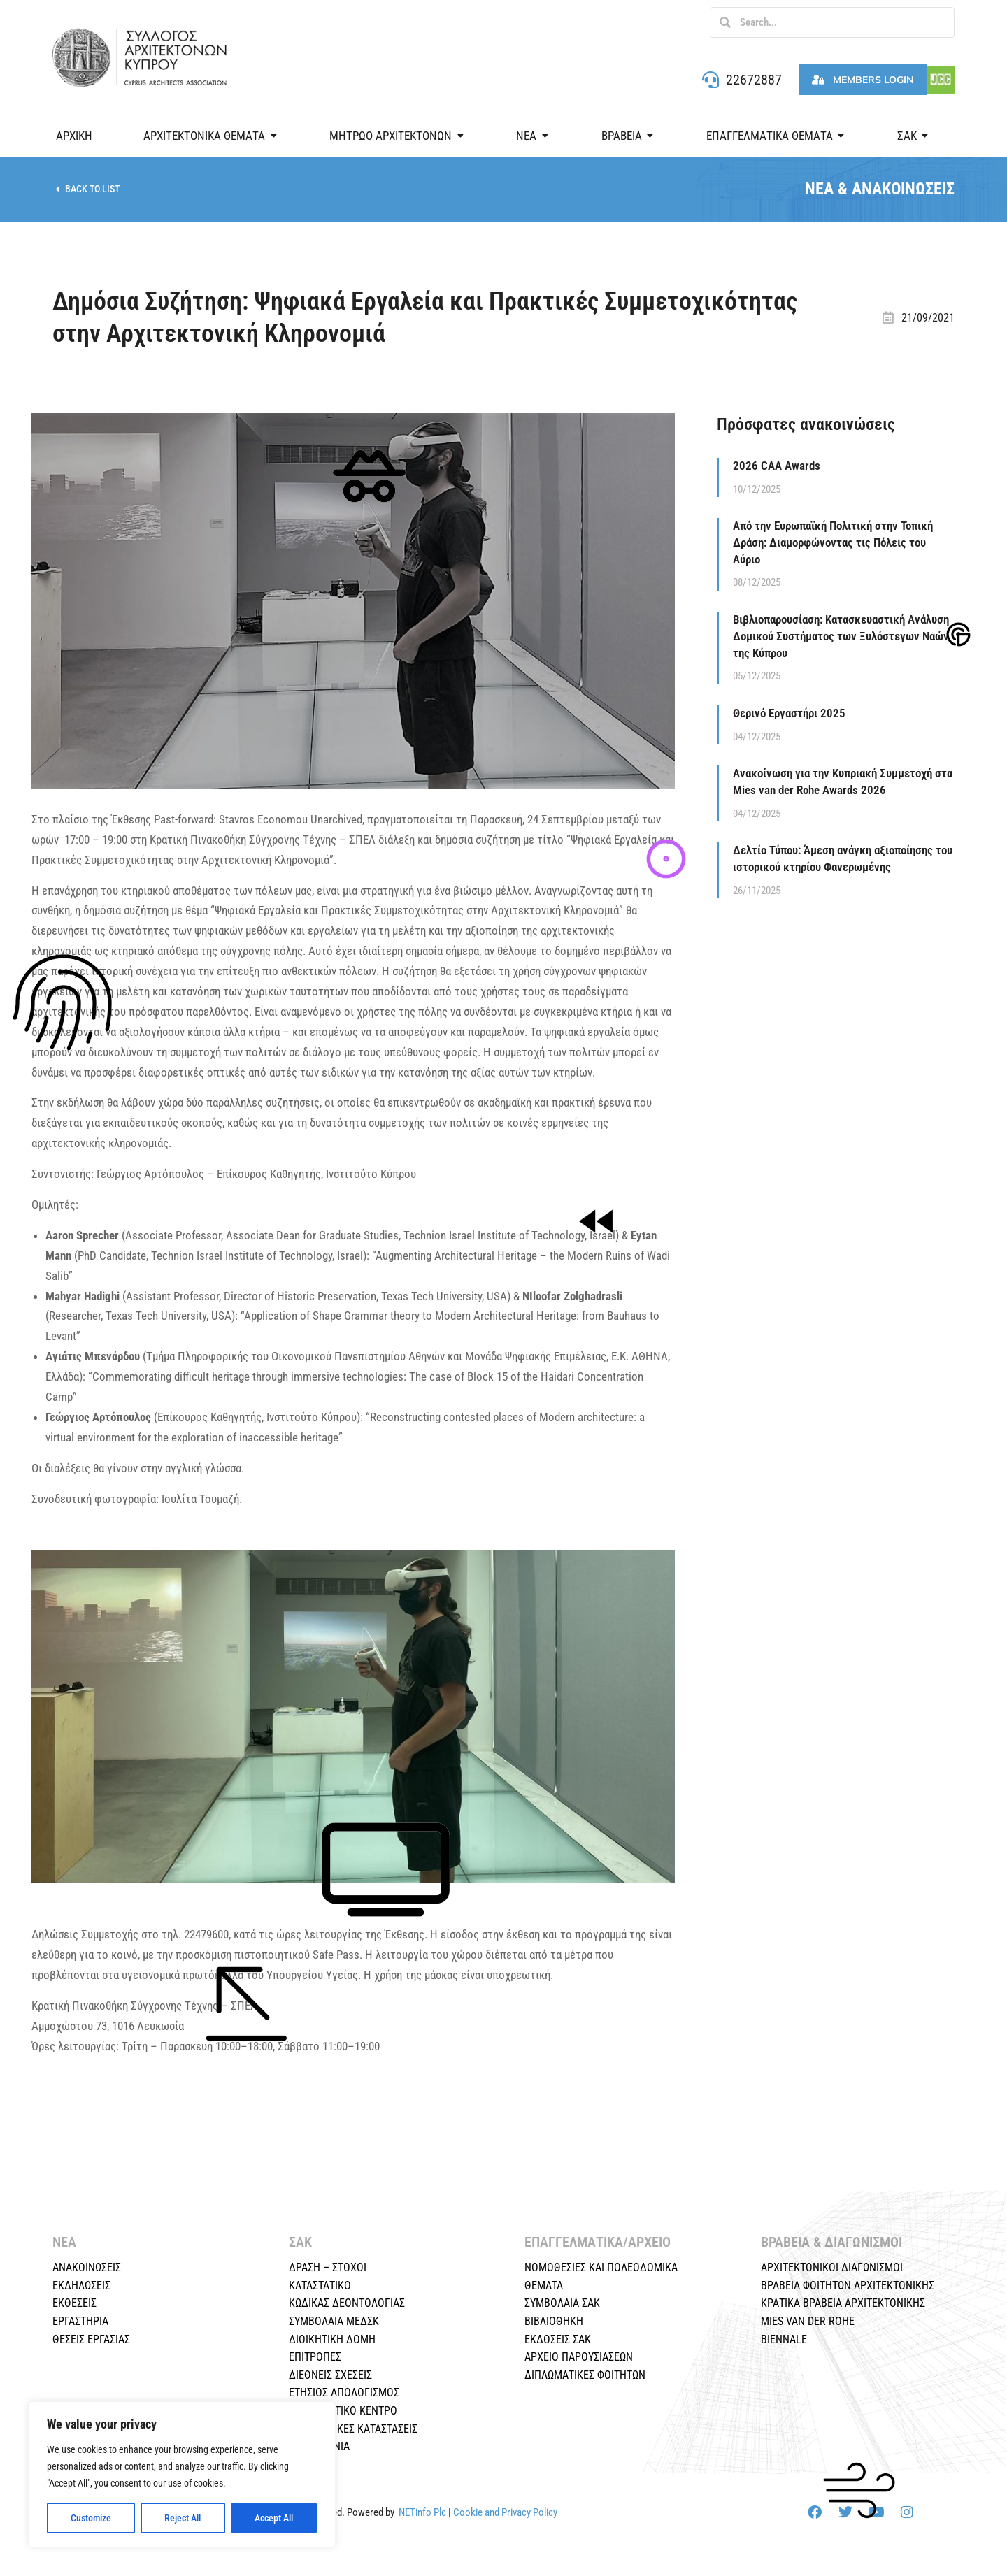 The width and height of the screenshot is (1007, 2576). What do you see at coordinates (958, 634) in the screenshot?
I see `scan nearby devices or networks` at bounding box center [958, 634].